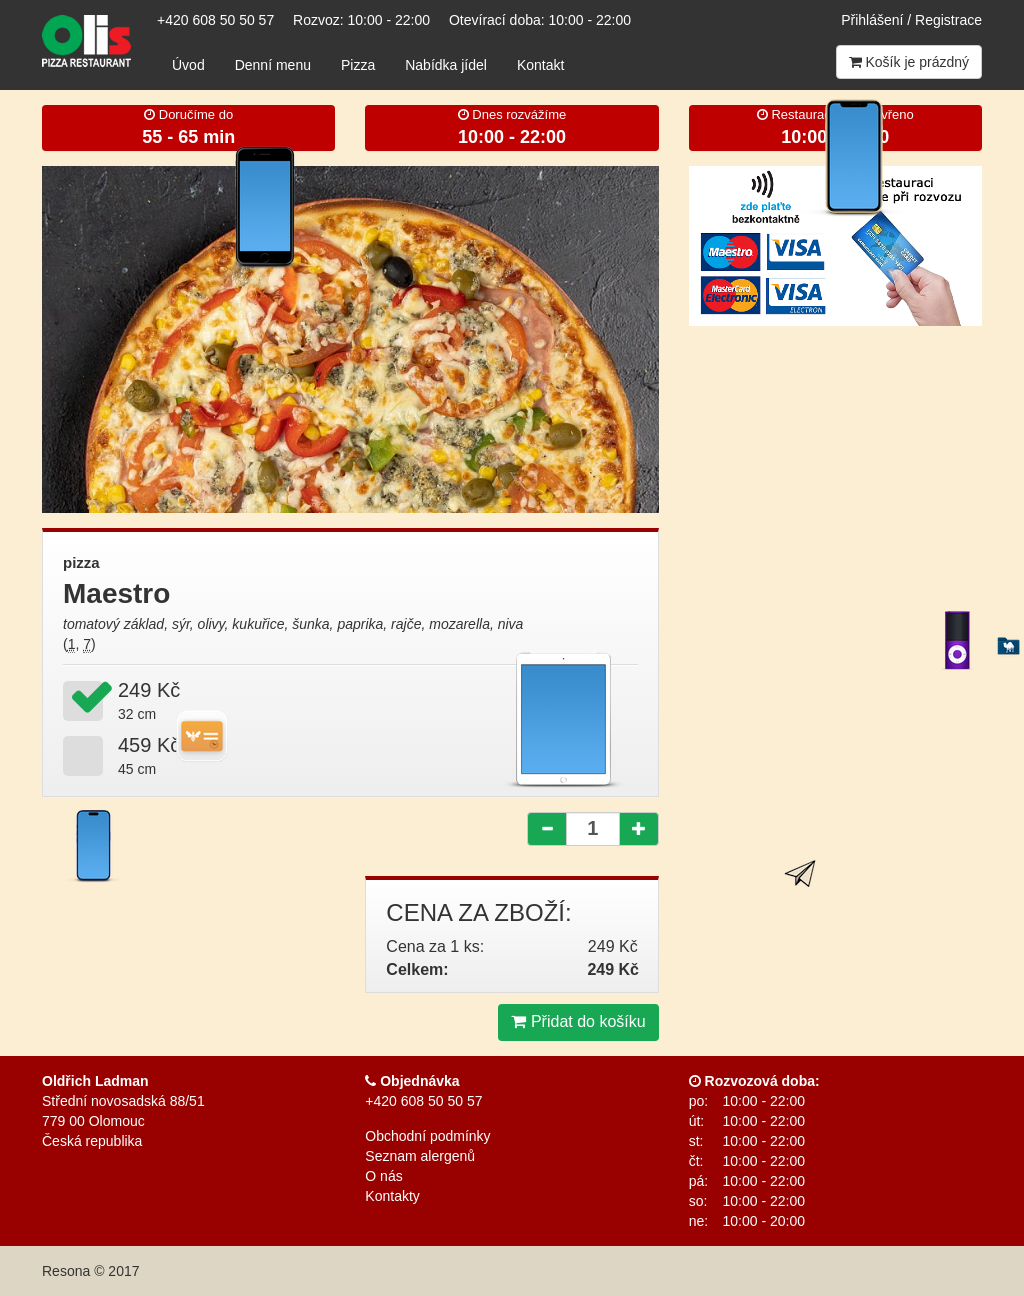 The width and height of the screenshot is (1024, 1296). What do you see at coordinates (1008, 646) in the screenshot?
I see `folder containing perl scripts or projects` at bounding box center [1008, 646].